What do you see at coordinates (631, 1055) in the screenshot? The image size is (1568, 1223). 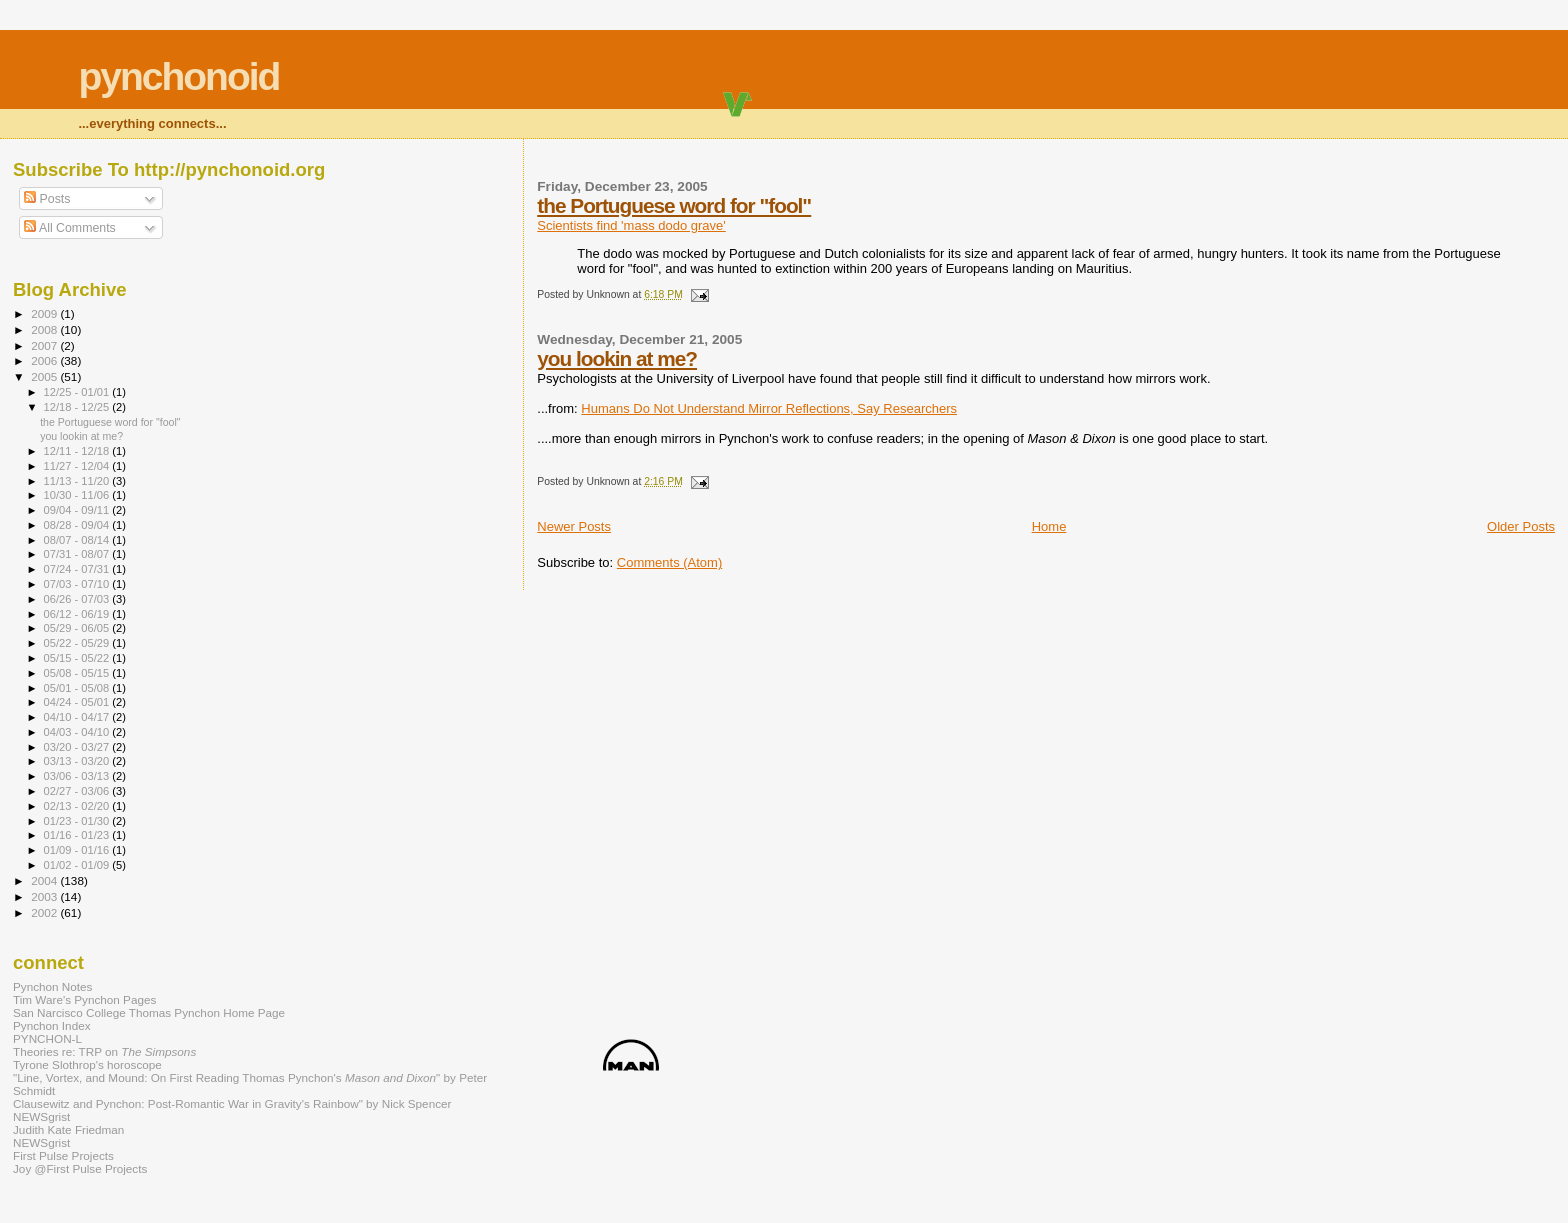 I see `MAN truck and bus company logo` at bounding box center [631, 1055].